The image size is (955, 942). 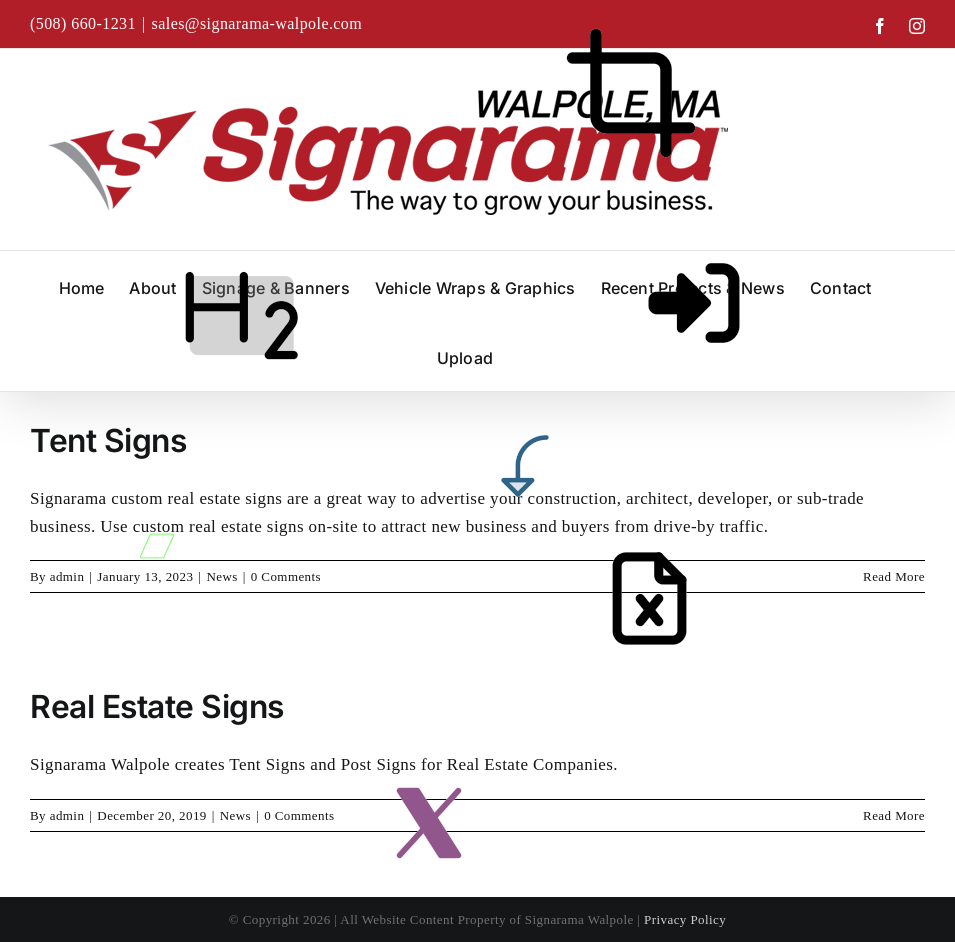 I want to click on sign in to your account, so click(x=694, y=303).